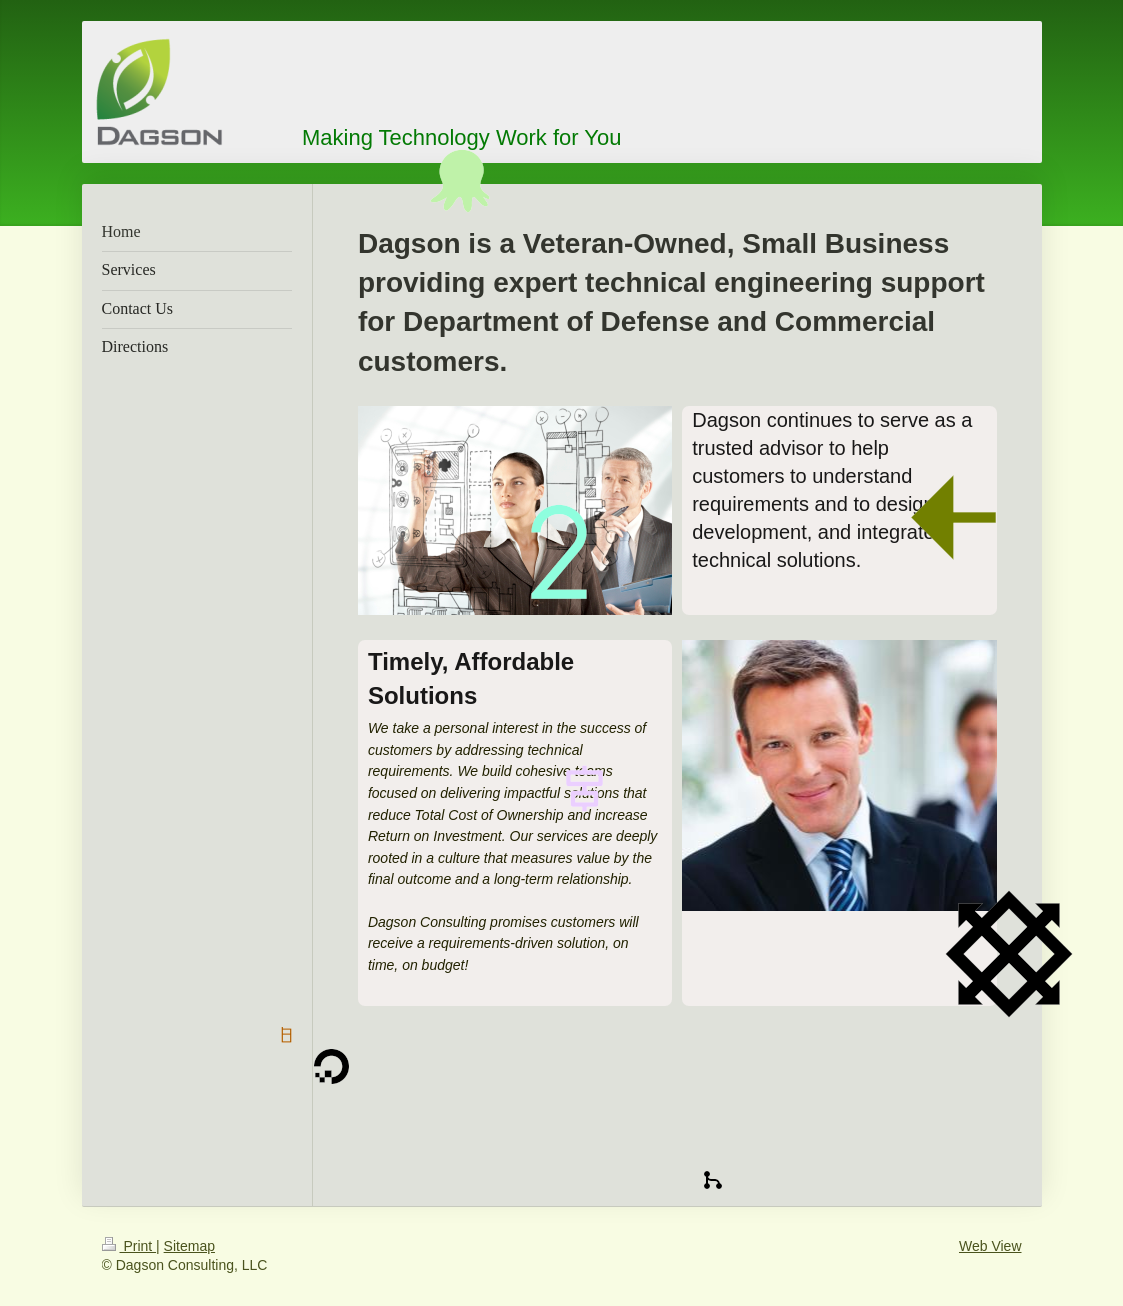 The height and width of the screenshot is (1306, 1123). Describe the element at coordinates (331, 1066) in the screenshot. I see `DigitalOcean logo` at that location.